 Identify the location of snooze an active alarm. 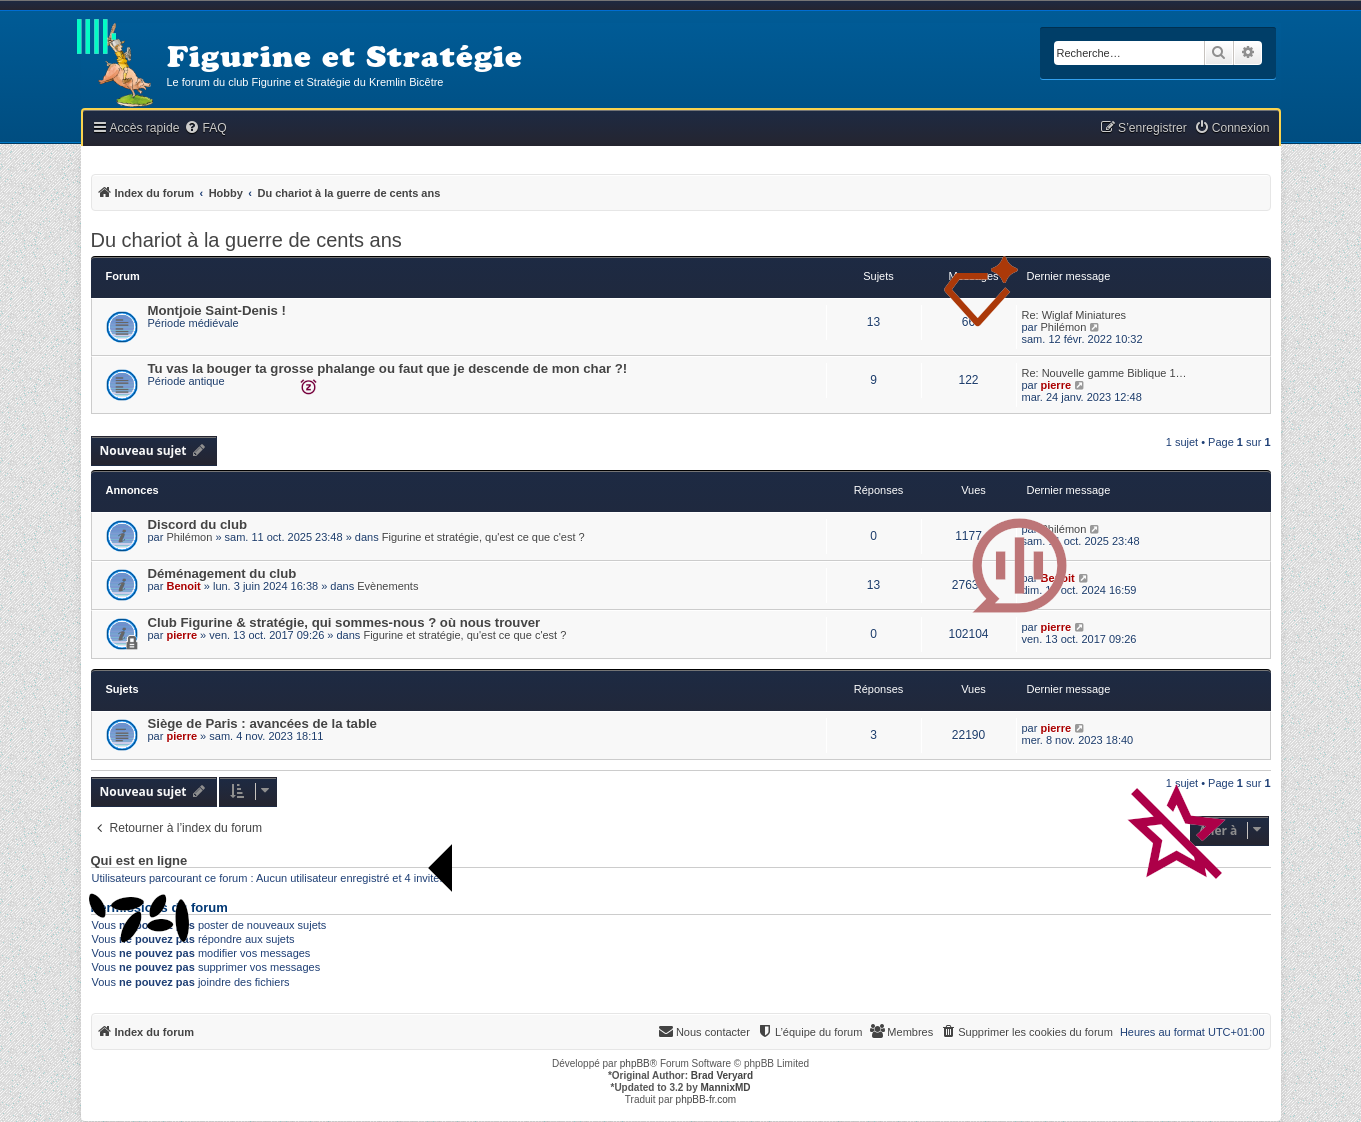
(308, 386).